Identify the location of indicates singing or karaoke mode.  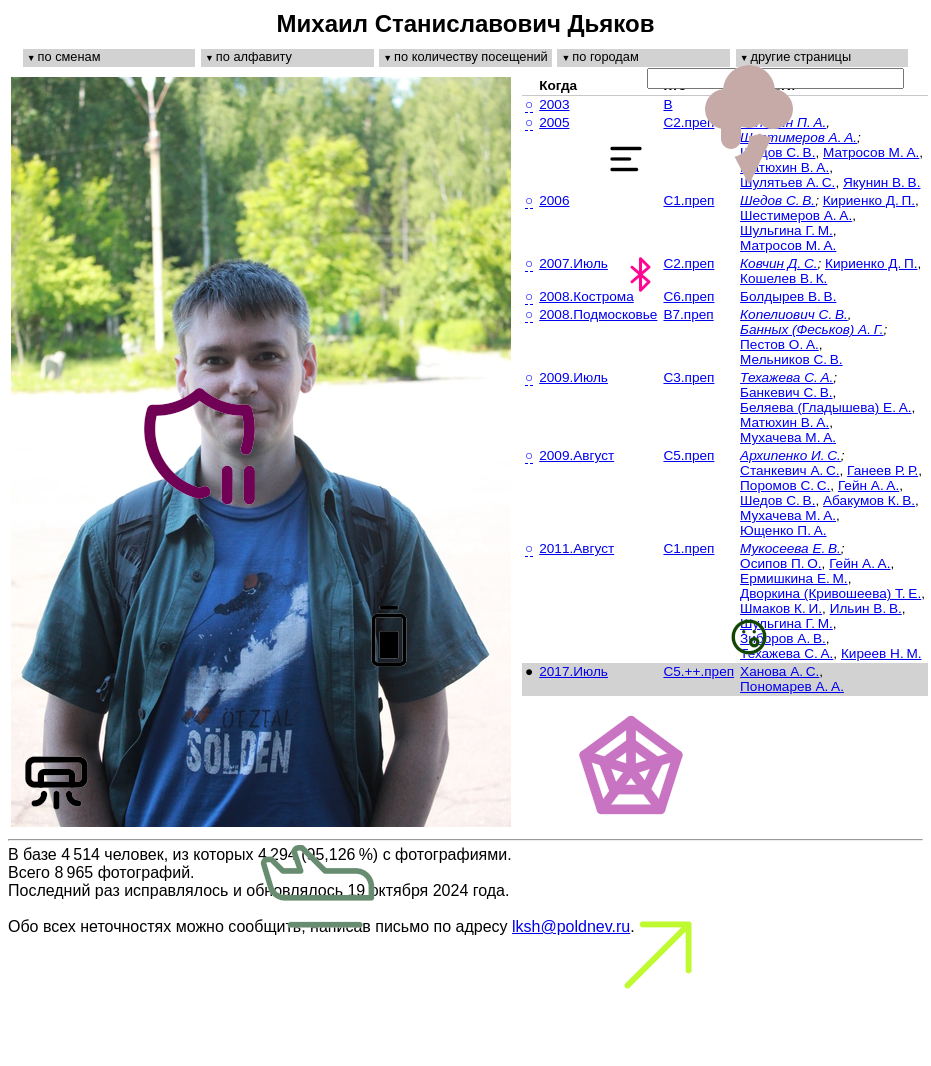
(749, 637).